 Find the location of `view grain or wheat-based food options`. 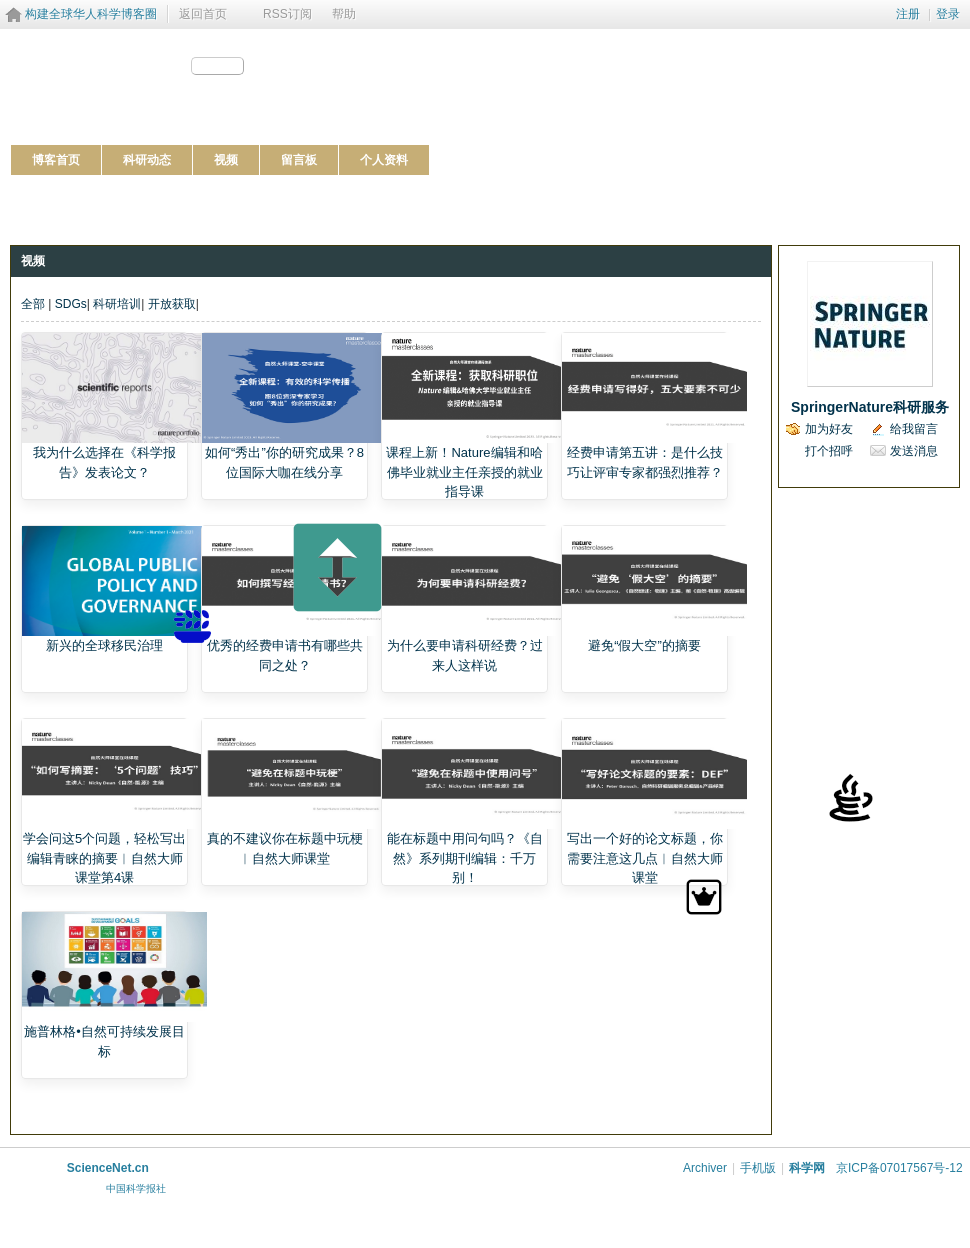

view grain or wheat-based food options is located at coordinates (192, 626).